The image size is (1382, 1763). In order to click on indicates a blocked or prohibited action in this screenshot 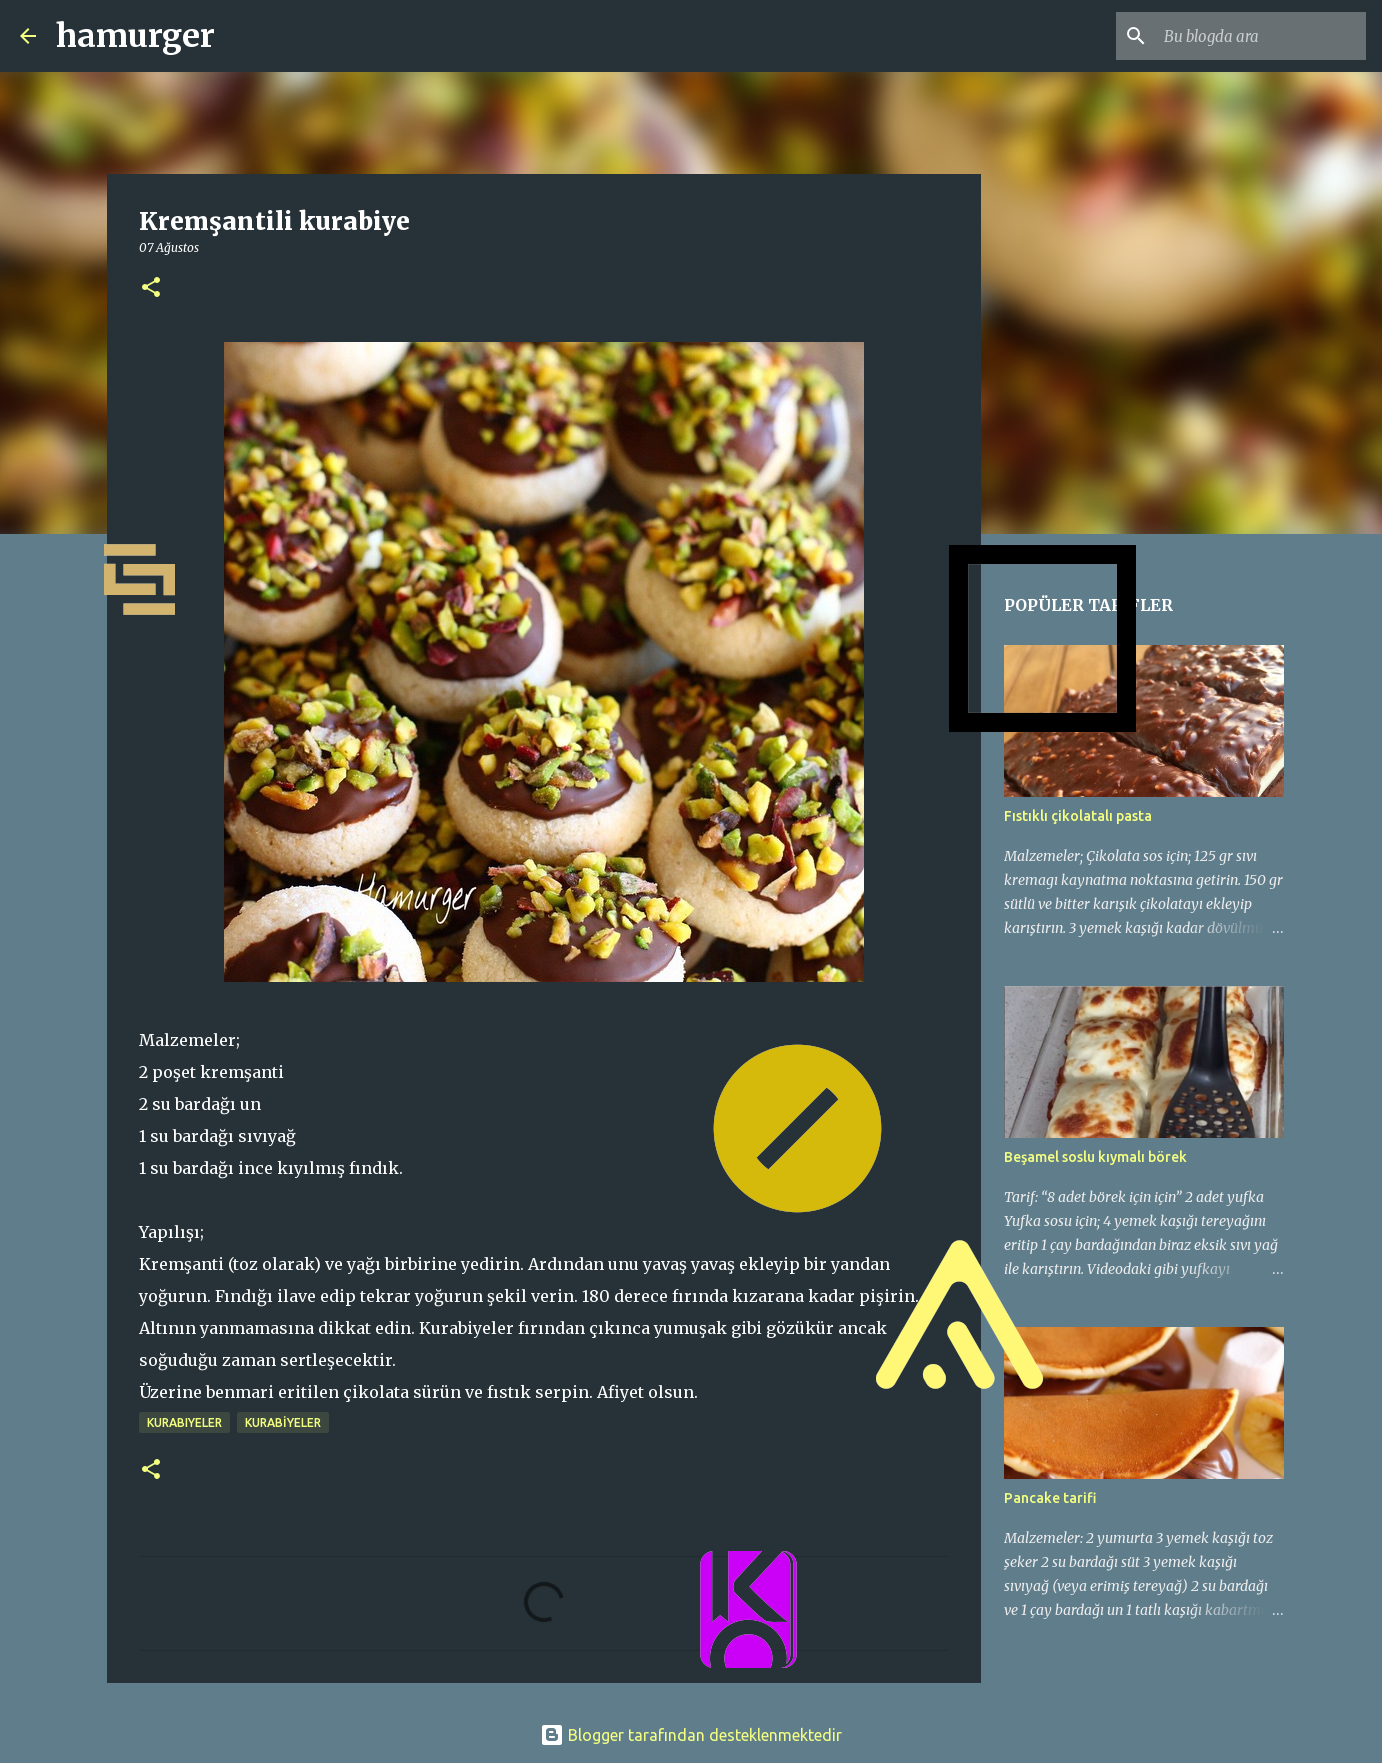, I will do `click(797, 1128)`.